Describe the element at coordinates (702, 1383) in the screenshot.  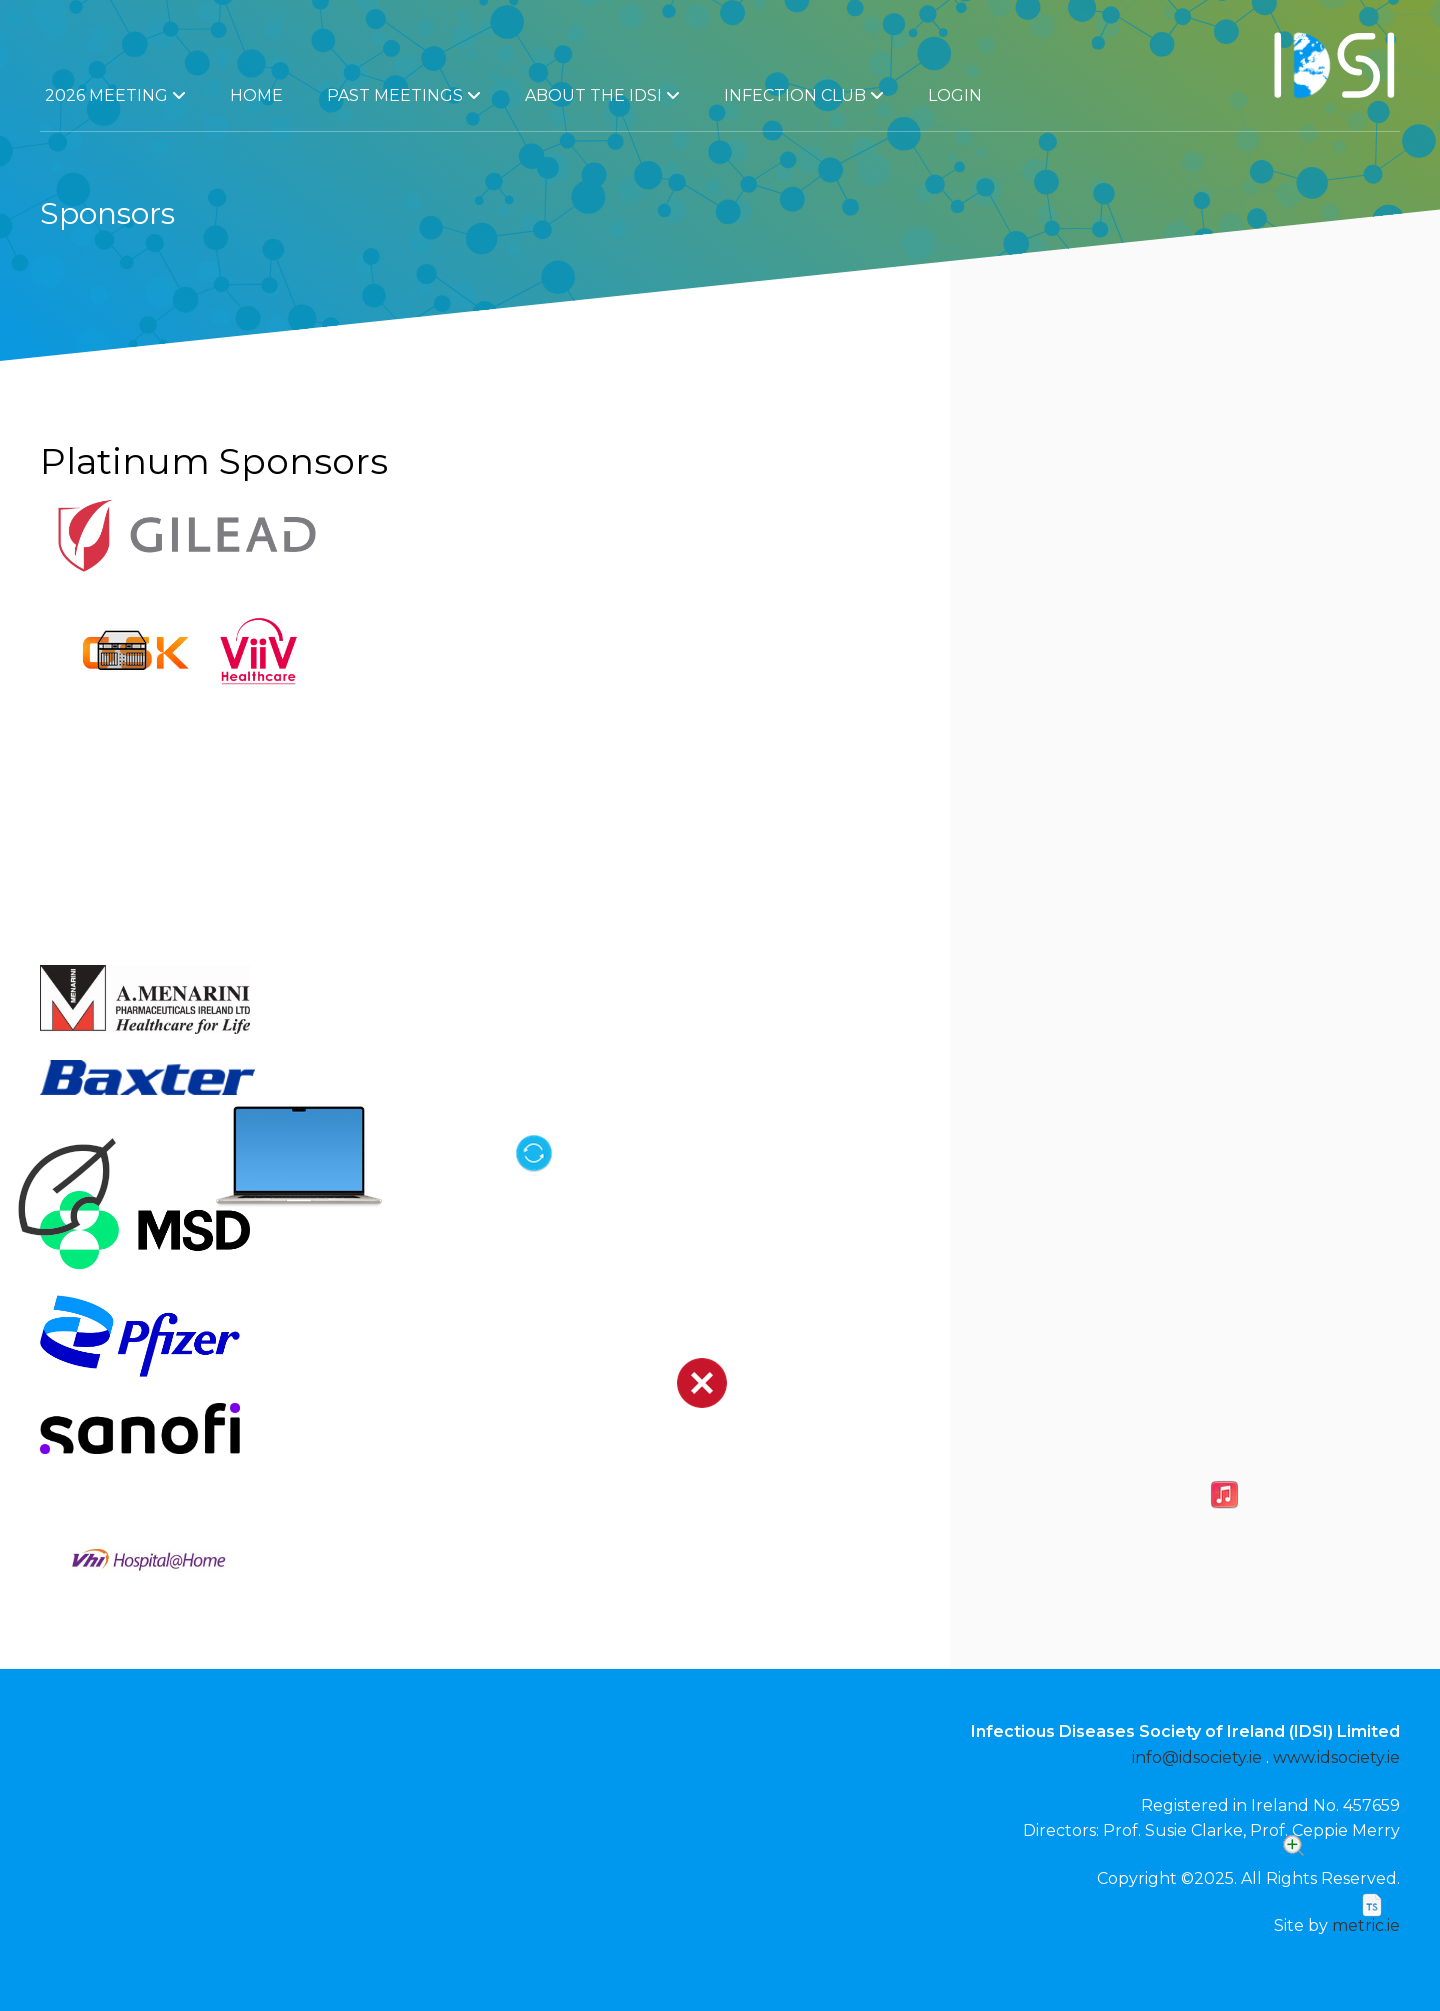
I see `cancel the current action or operation` at that location.